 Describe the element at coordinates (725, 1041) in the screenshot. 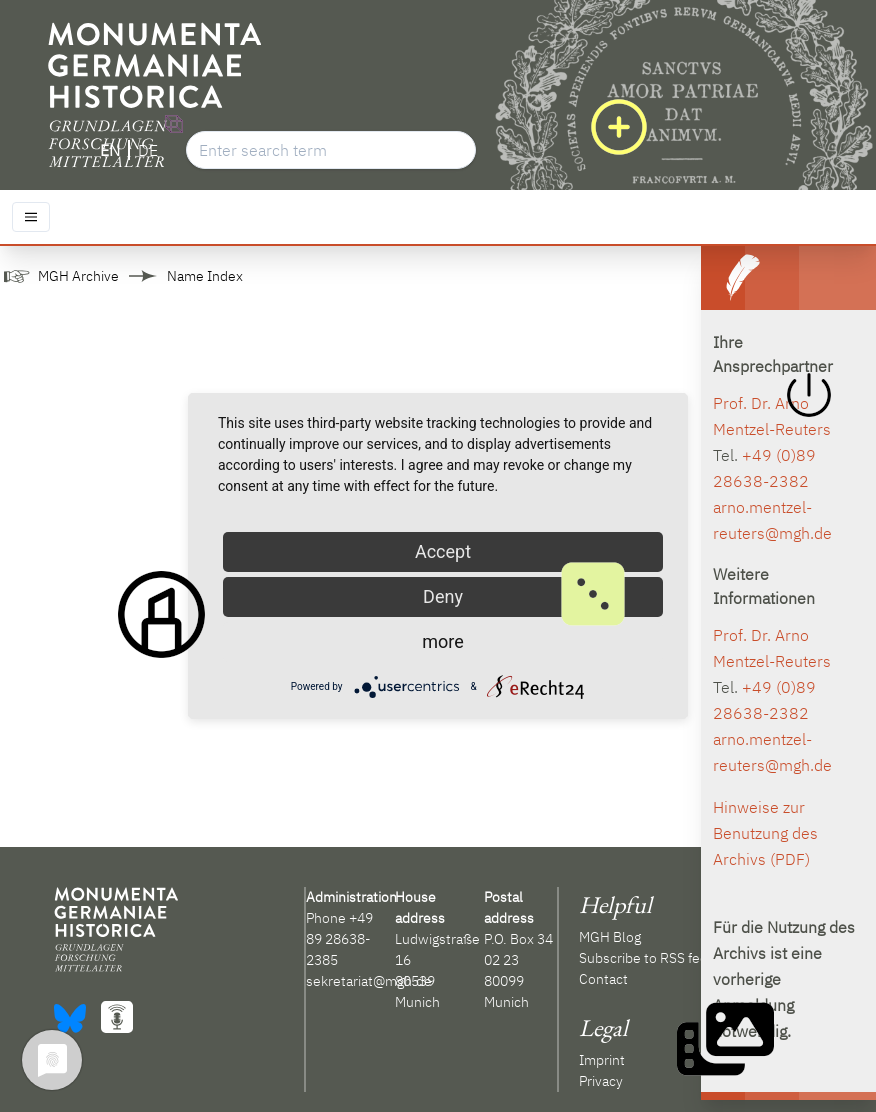

I see `access photo and video gallery` at that location.